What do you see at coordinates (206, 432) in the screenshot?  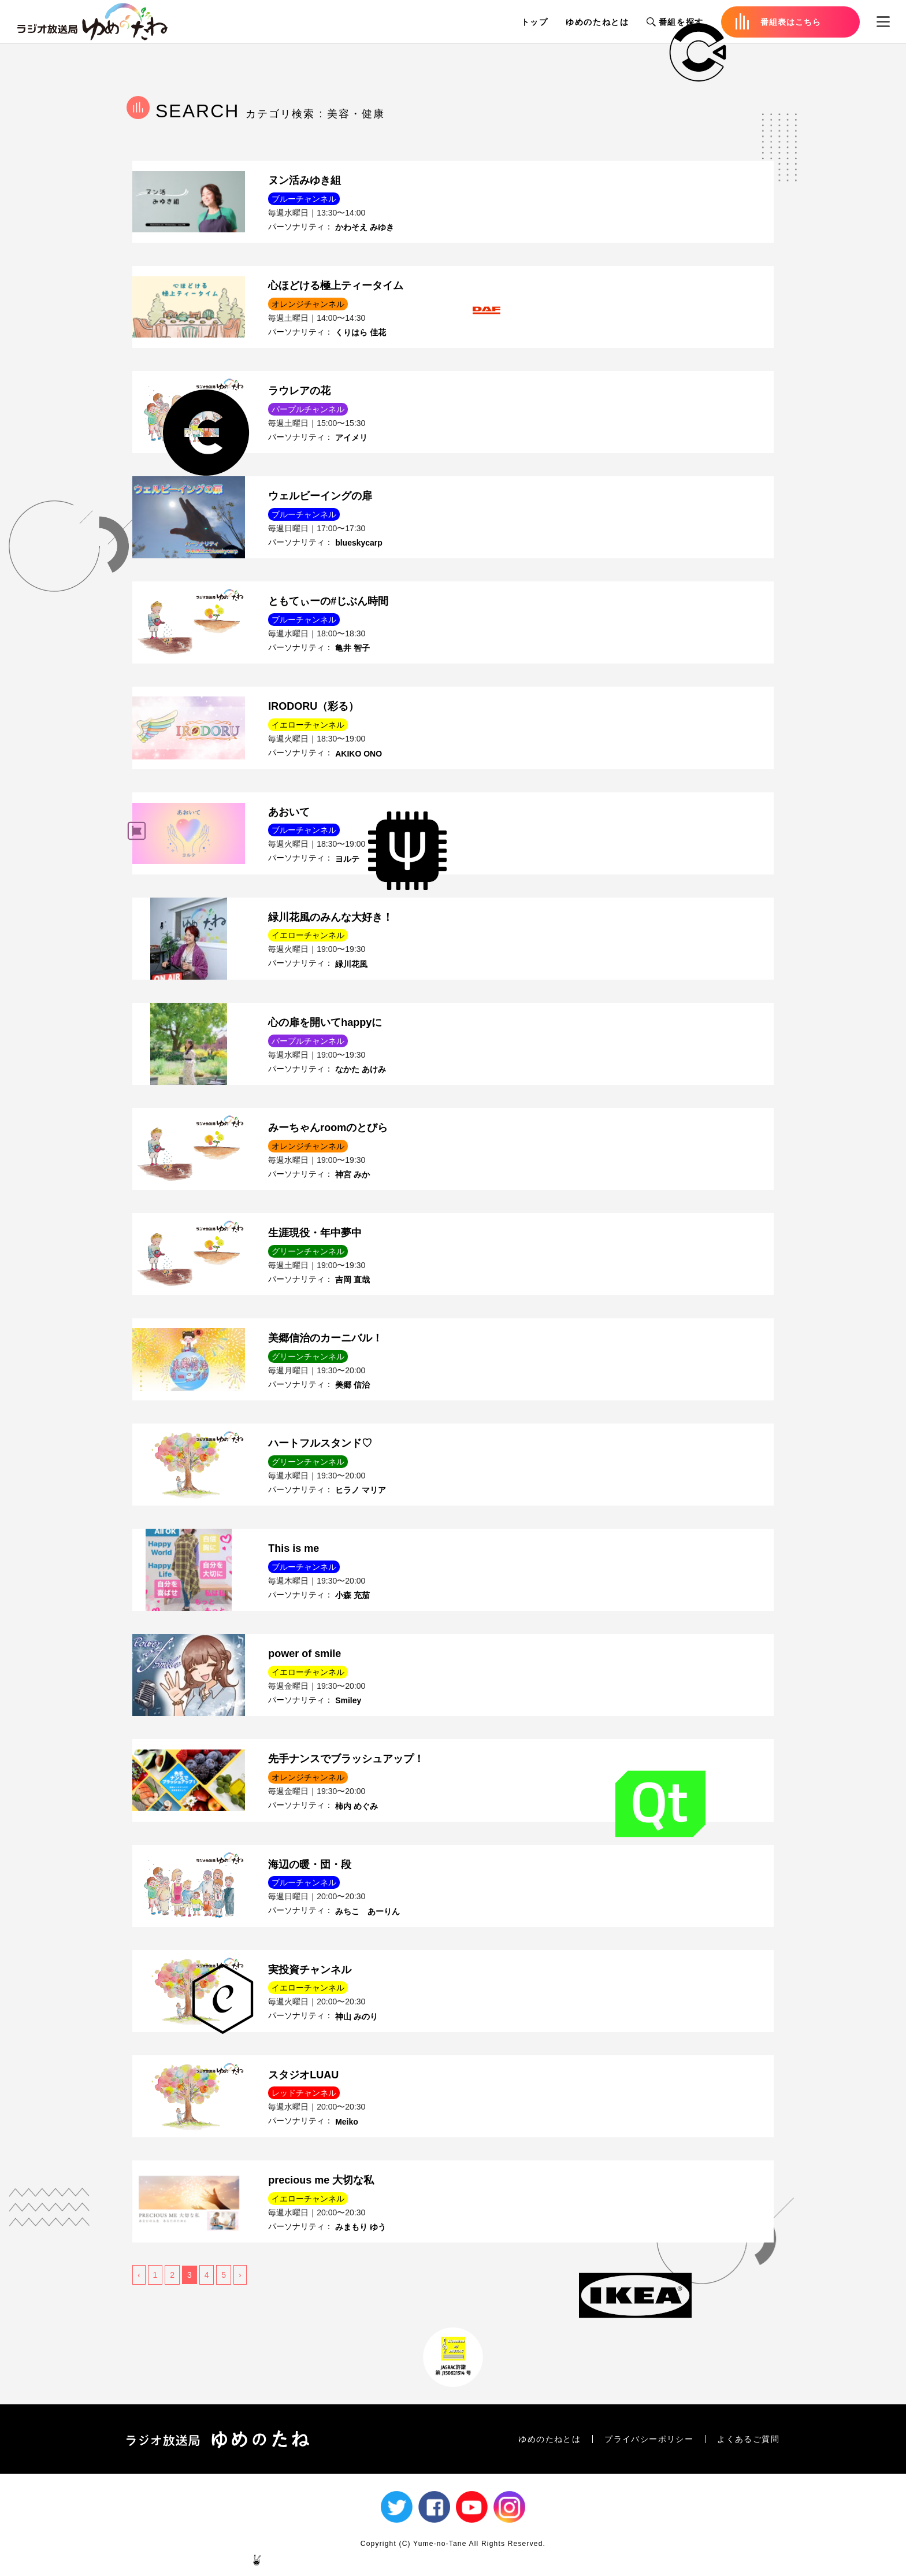 I see `view euro currency or payment options` at bounding box center [206, 432].